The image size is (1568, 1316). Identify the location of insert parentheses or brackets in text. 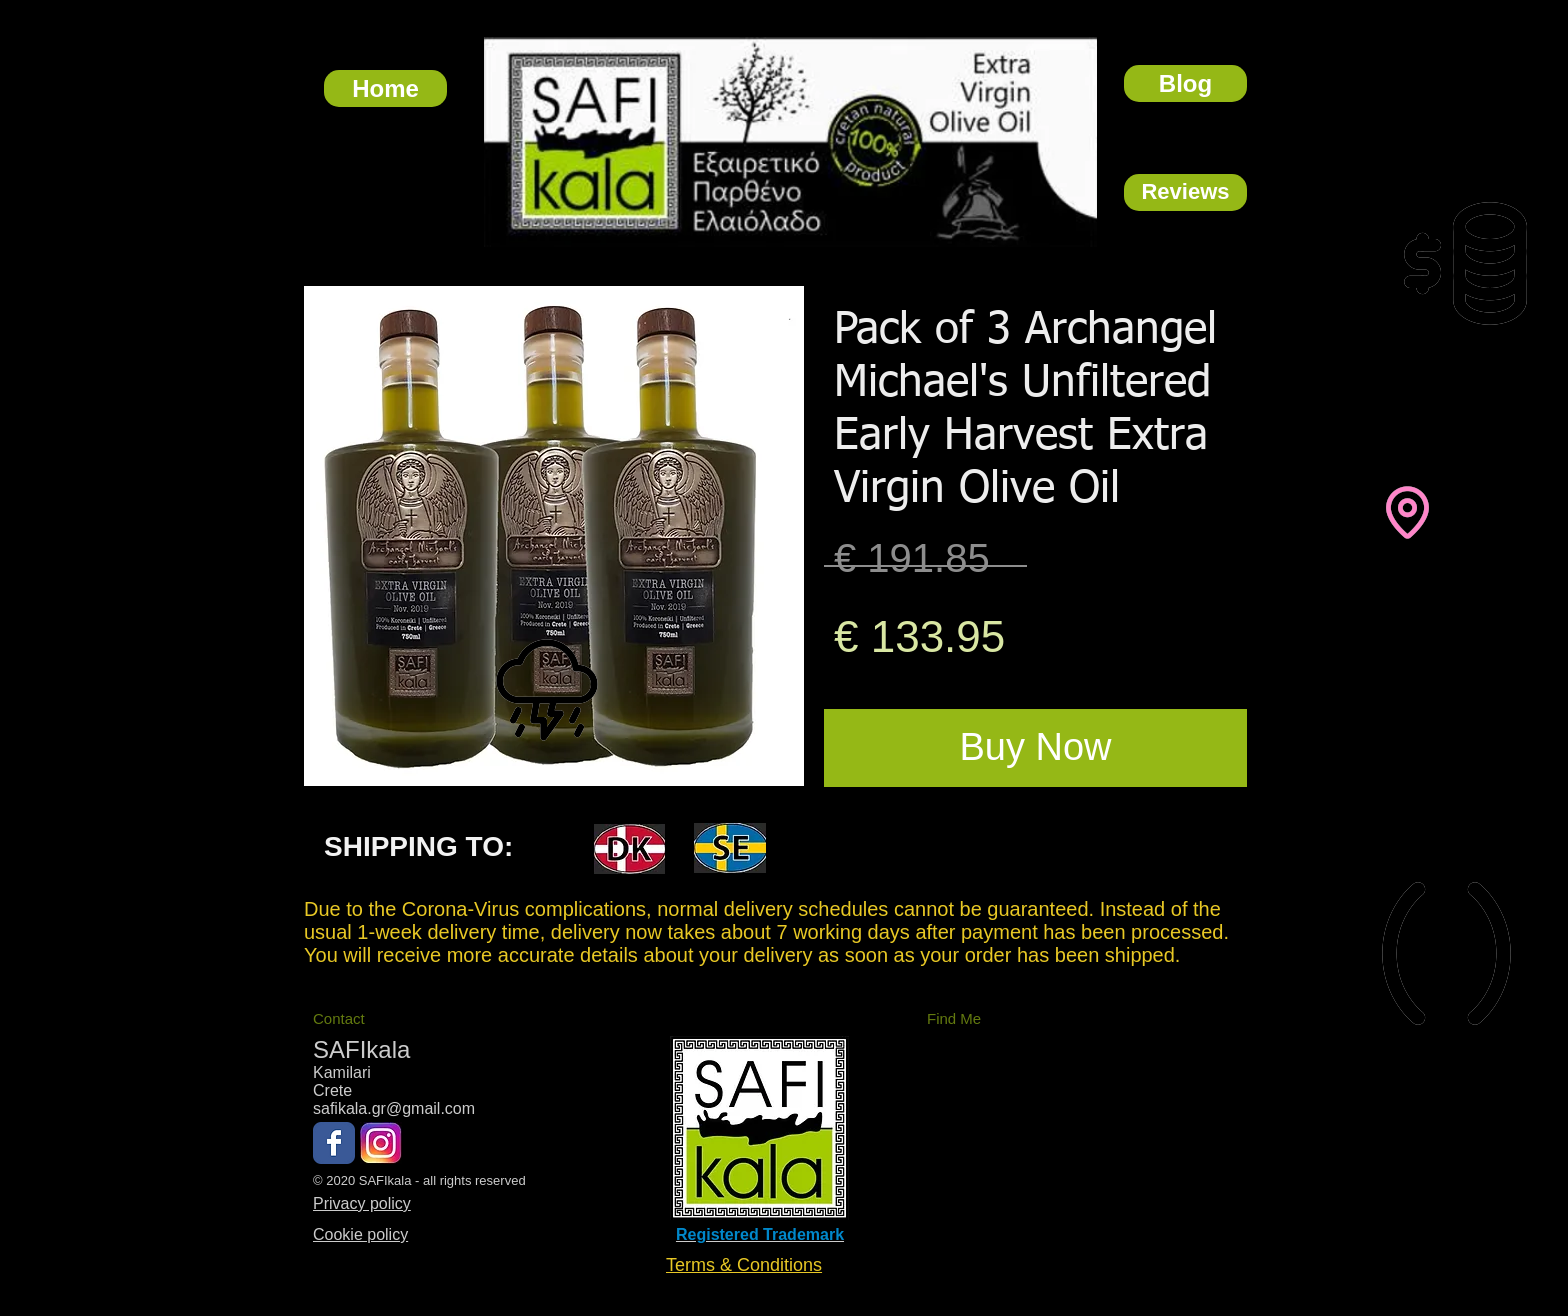
(1446, 953).